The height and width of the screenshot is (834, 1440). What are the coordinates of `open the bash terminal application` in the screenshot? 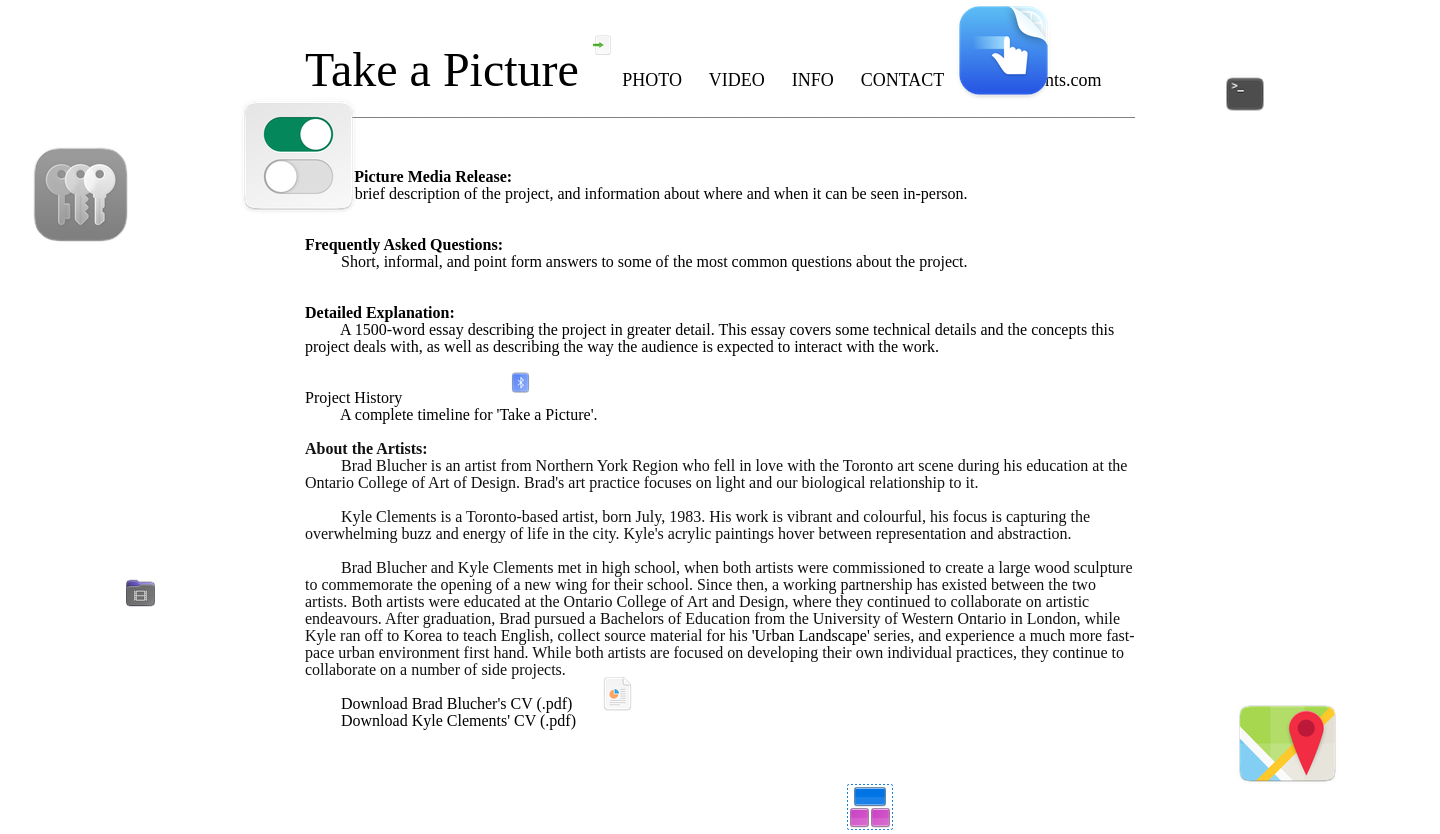 It's located at (1245, 94).